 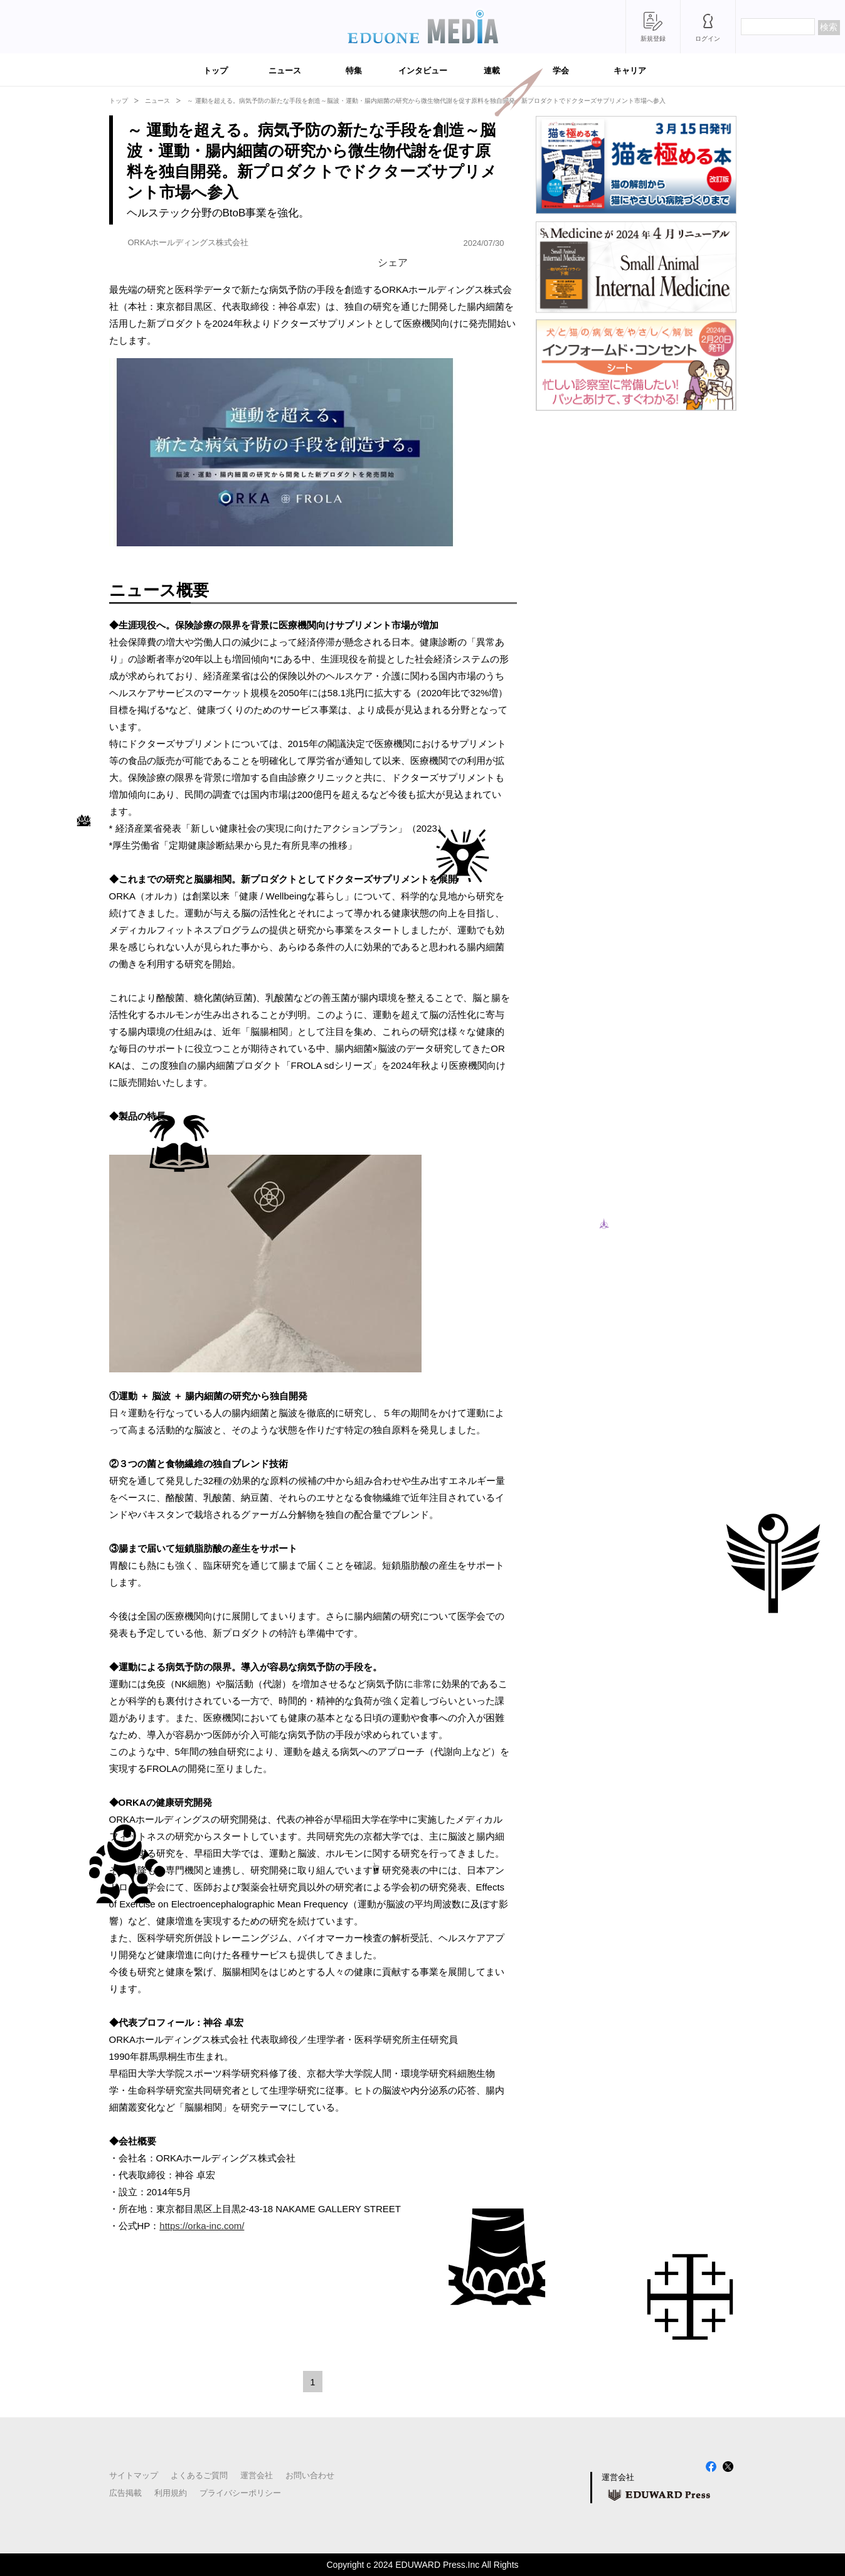 I want to click on dinosaur or prehistoric content category, so click(x=83, y=819).